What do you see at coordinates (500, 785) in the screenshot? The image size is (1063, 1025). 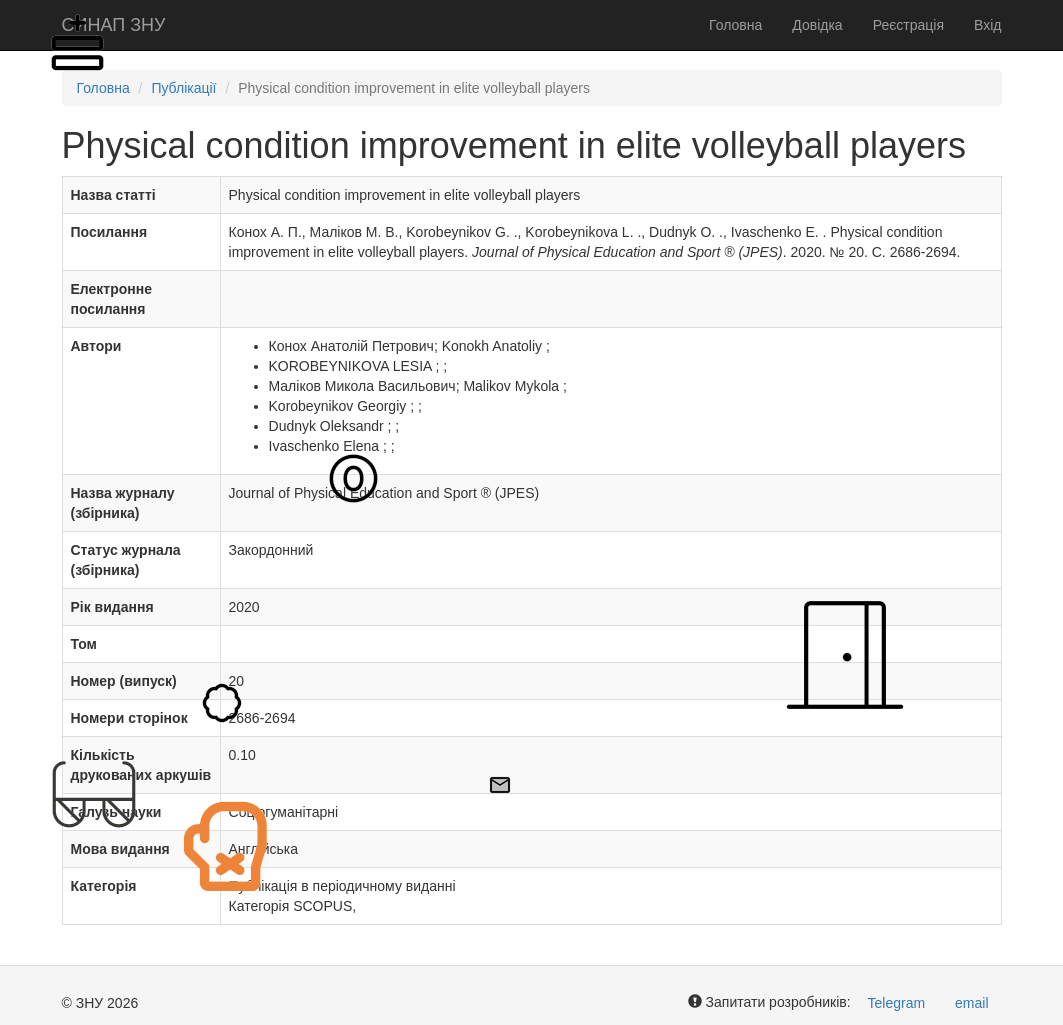 I see `access your email inbox` at bounding box center [500, 785].